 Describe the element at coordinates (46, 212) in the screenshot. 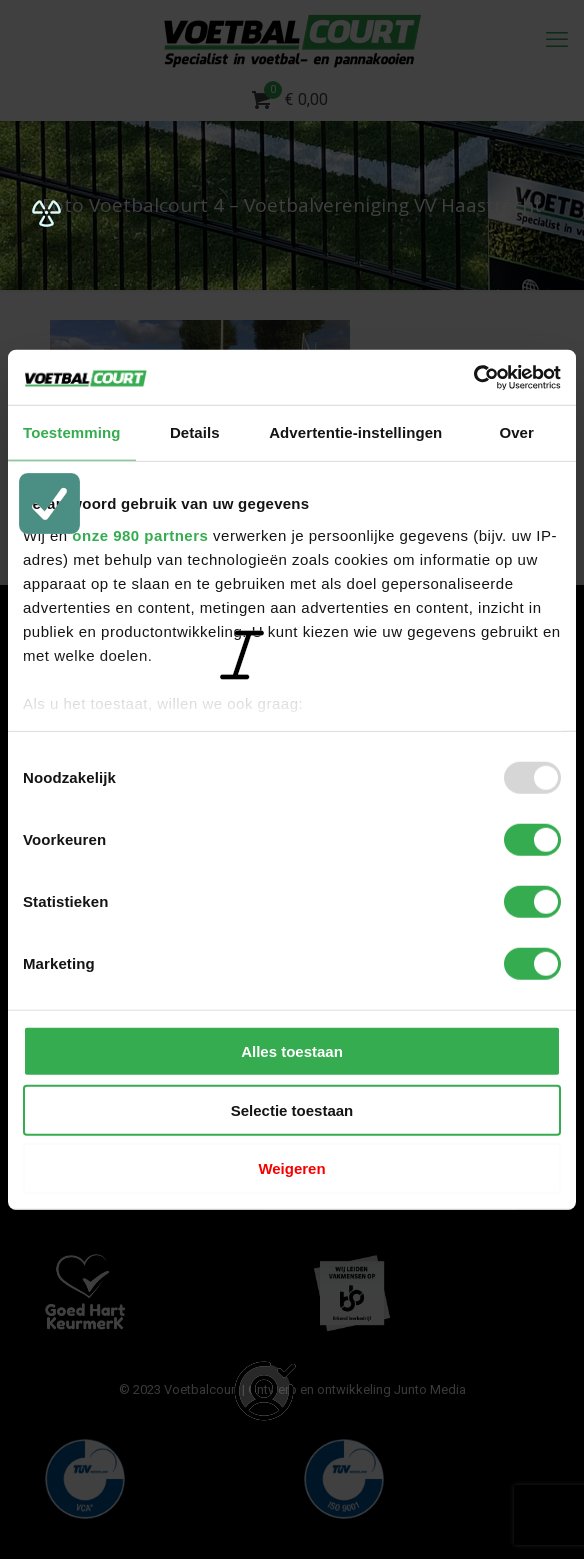

I see `indicates radioactive or hazardous material warning` at that location.